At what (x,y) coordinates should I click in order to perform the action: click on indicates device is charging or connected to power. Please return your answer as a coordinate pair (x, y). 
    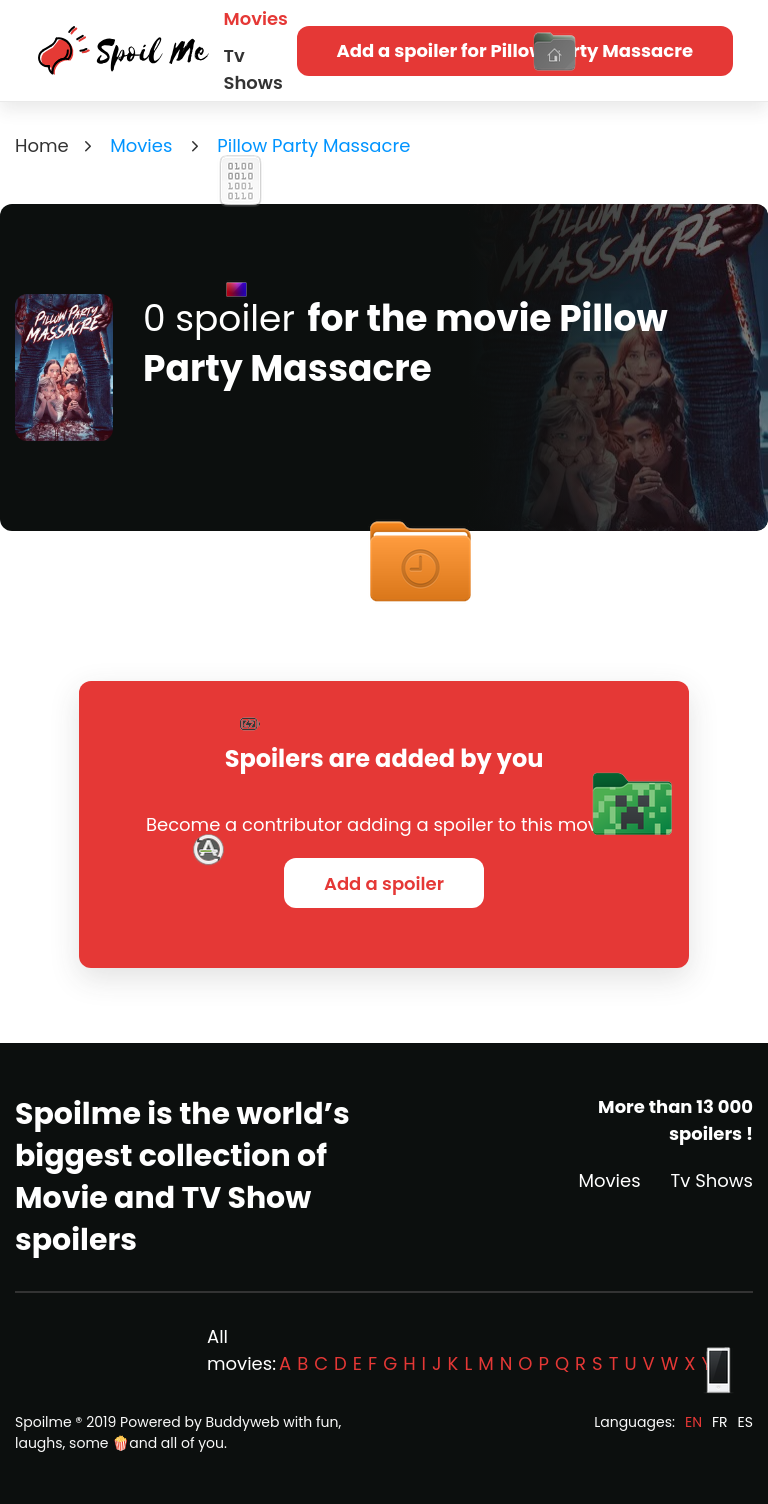
    Looking at the image, I should click on (250, 724).